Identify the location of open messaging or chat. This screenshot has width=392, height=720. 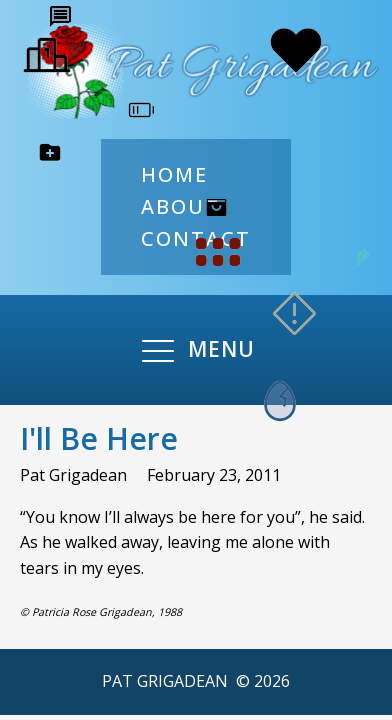
(60, 16).